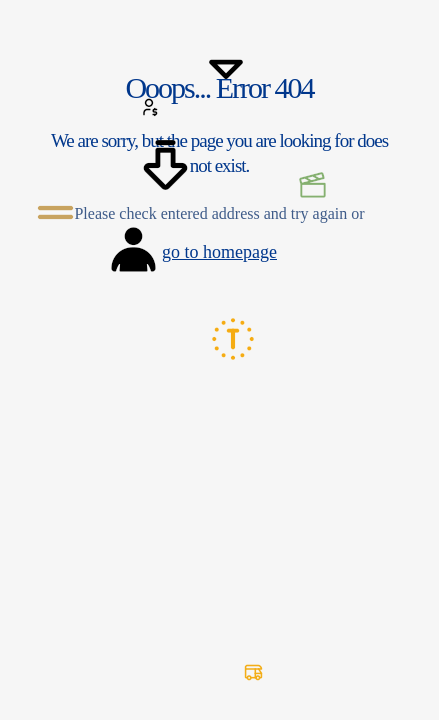 The image size is (439, 720). Describe the element at coordinates (149, 107) in the screenshot. I see `view user payment or billing information` at that location.